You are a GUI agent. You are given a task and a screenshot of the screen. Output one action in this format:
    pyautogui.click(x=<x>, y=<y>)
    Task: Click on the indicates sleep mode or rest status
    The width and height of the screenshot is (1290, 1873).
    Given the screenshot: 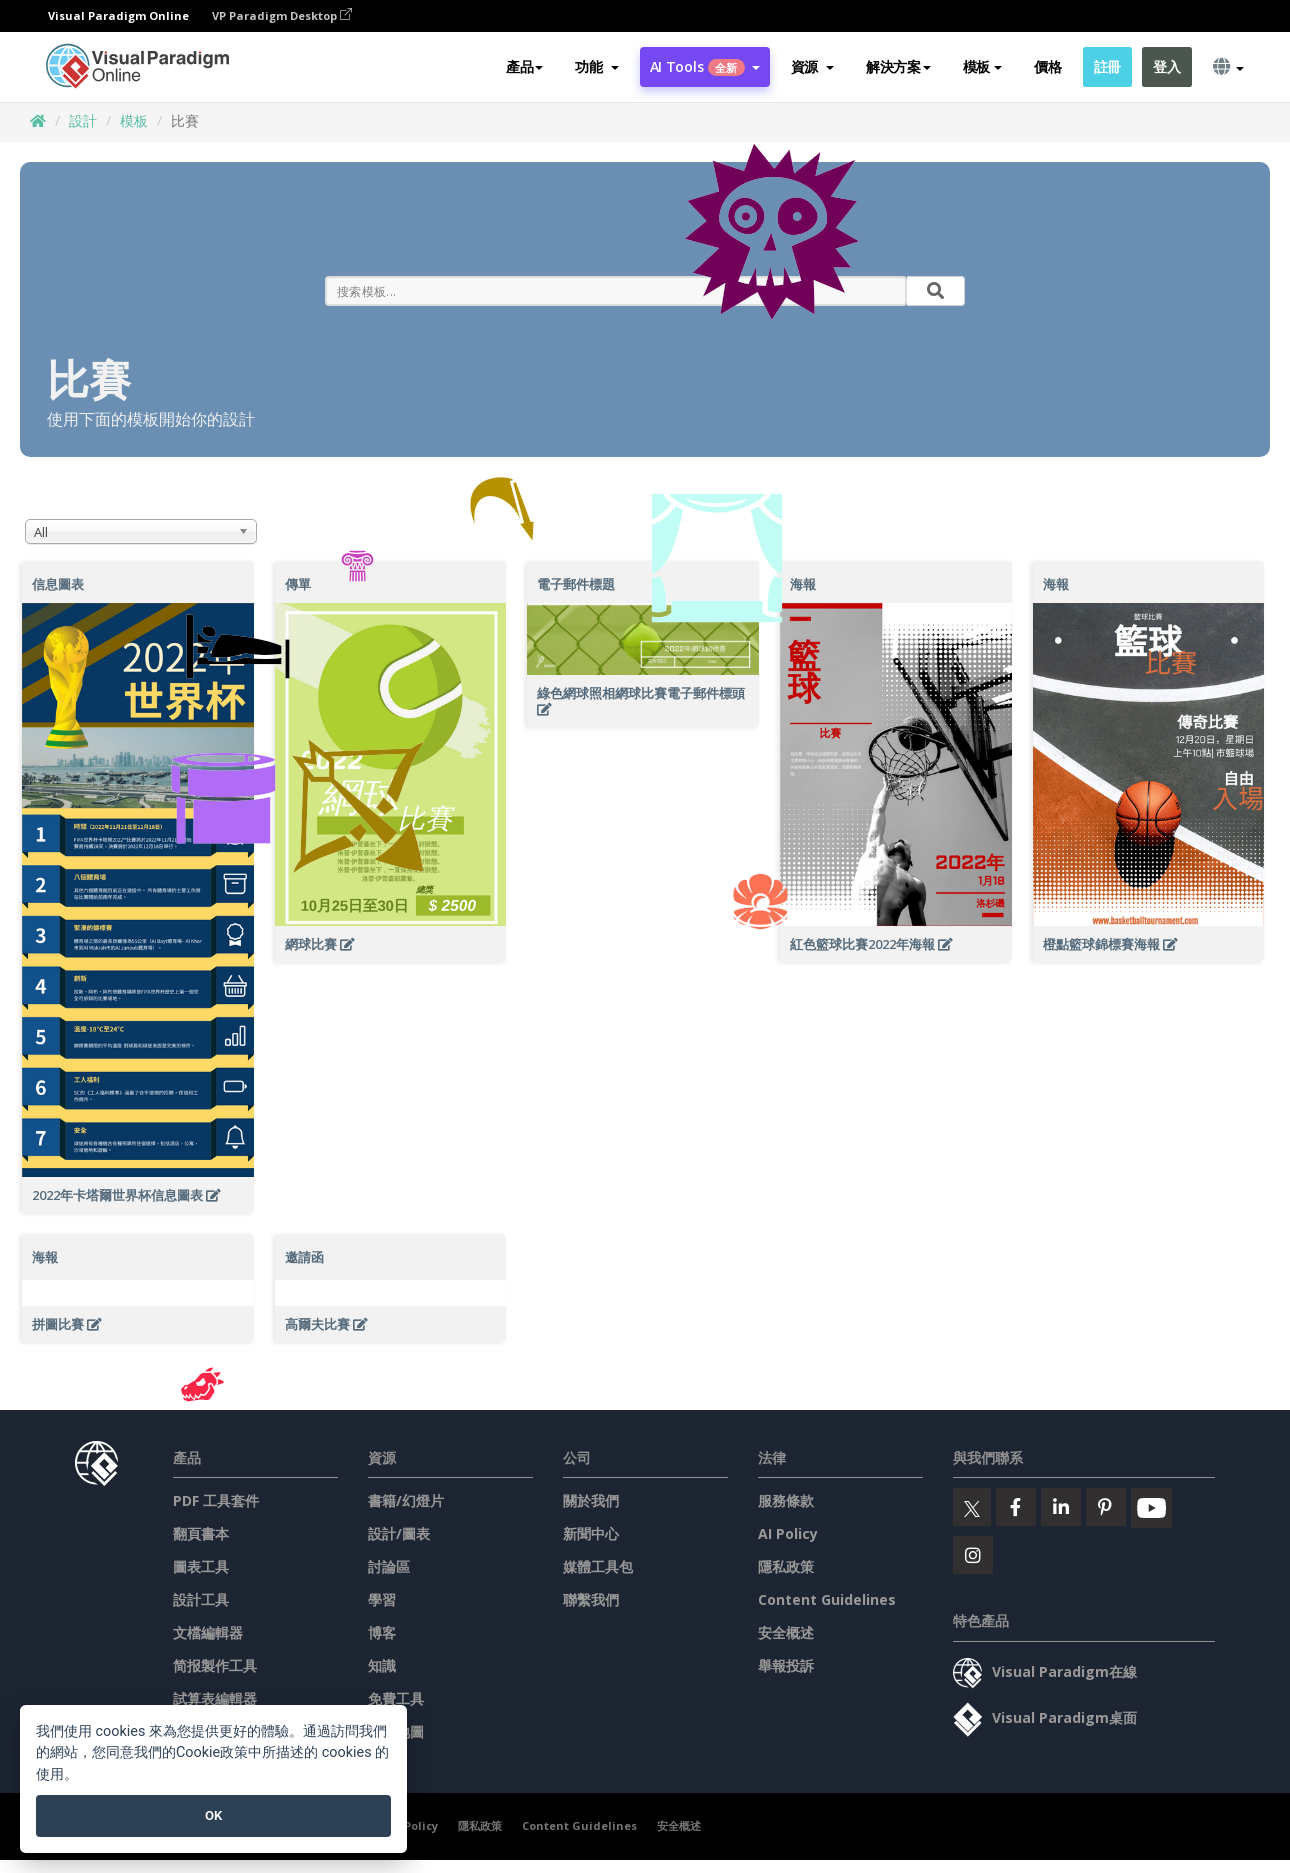 What is the action you would take?
    pyautogui.click(x=238, y=634)
    